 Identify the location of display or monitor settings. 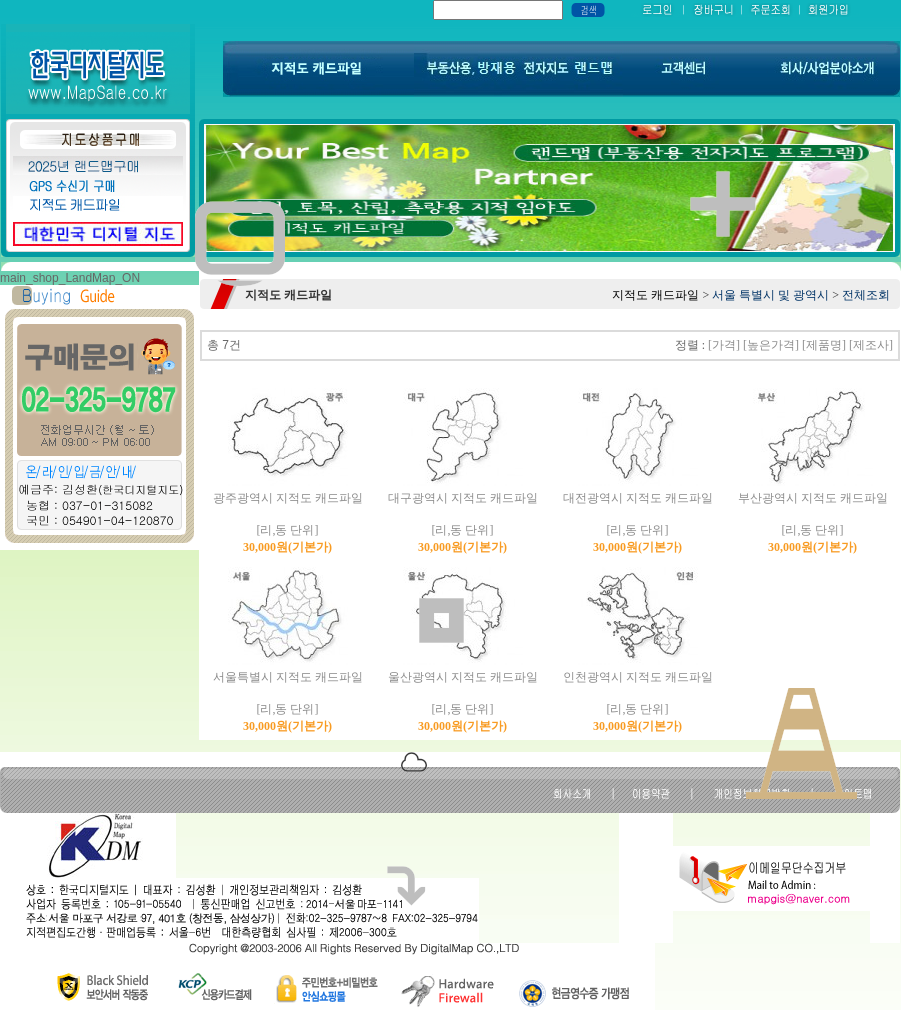
(240, 241).